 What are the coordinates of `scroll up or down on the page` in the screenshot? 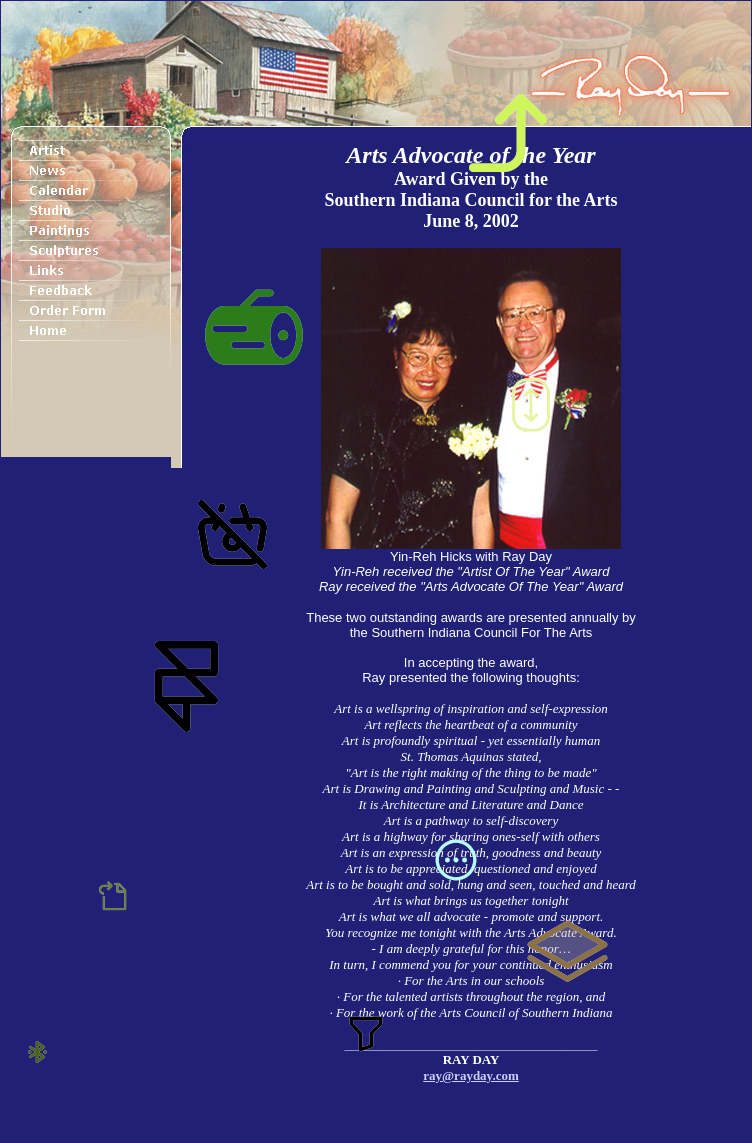 It's located at (531, 405).